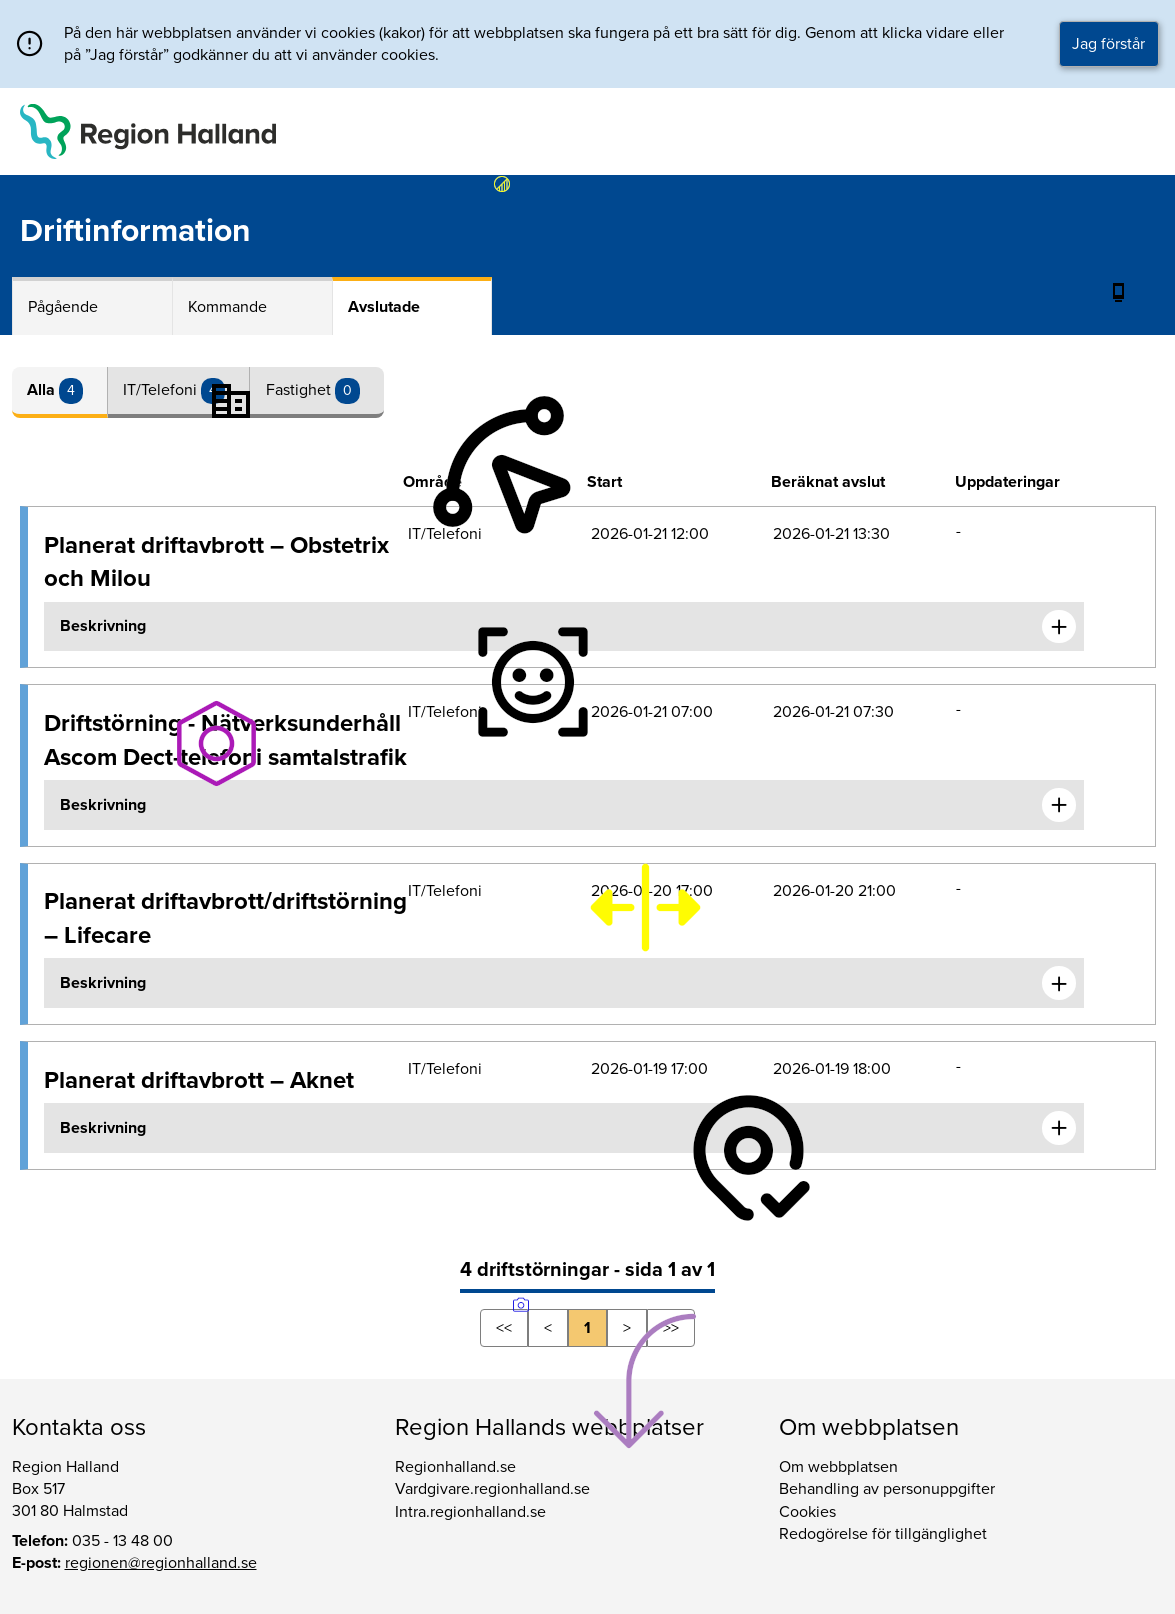 The width and height of the screenshot is (1175, 1614). What do you see at coordinates (216, 743) in the screenshot?
I see `access settings or configuration options` at bounding box center [216, 743].